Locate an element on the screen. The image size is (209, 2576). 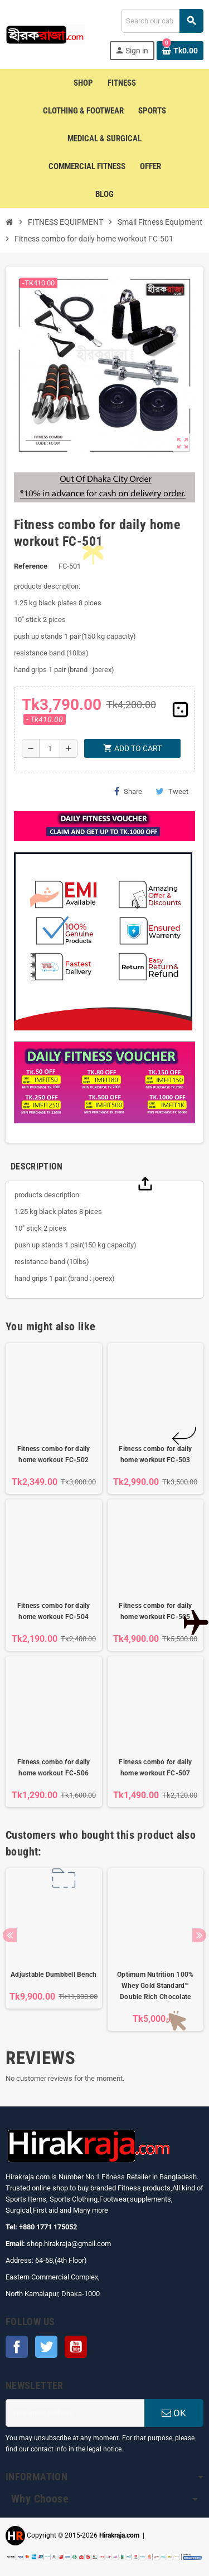
indicates tropical or vacation-related content is located at coordinates (93, 555).